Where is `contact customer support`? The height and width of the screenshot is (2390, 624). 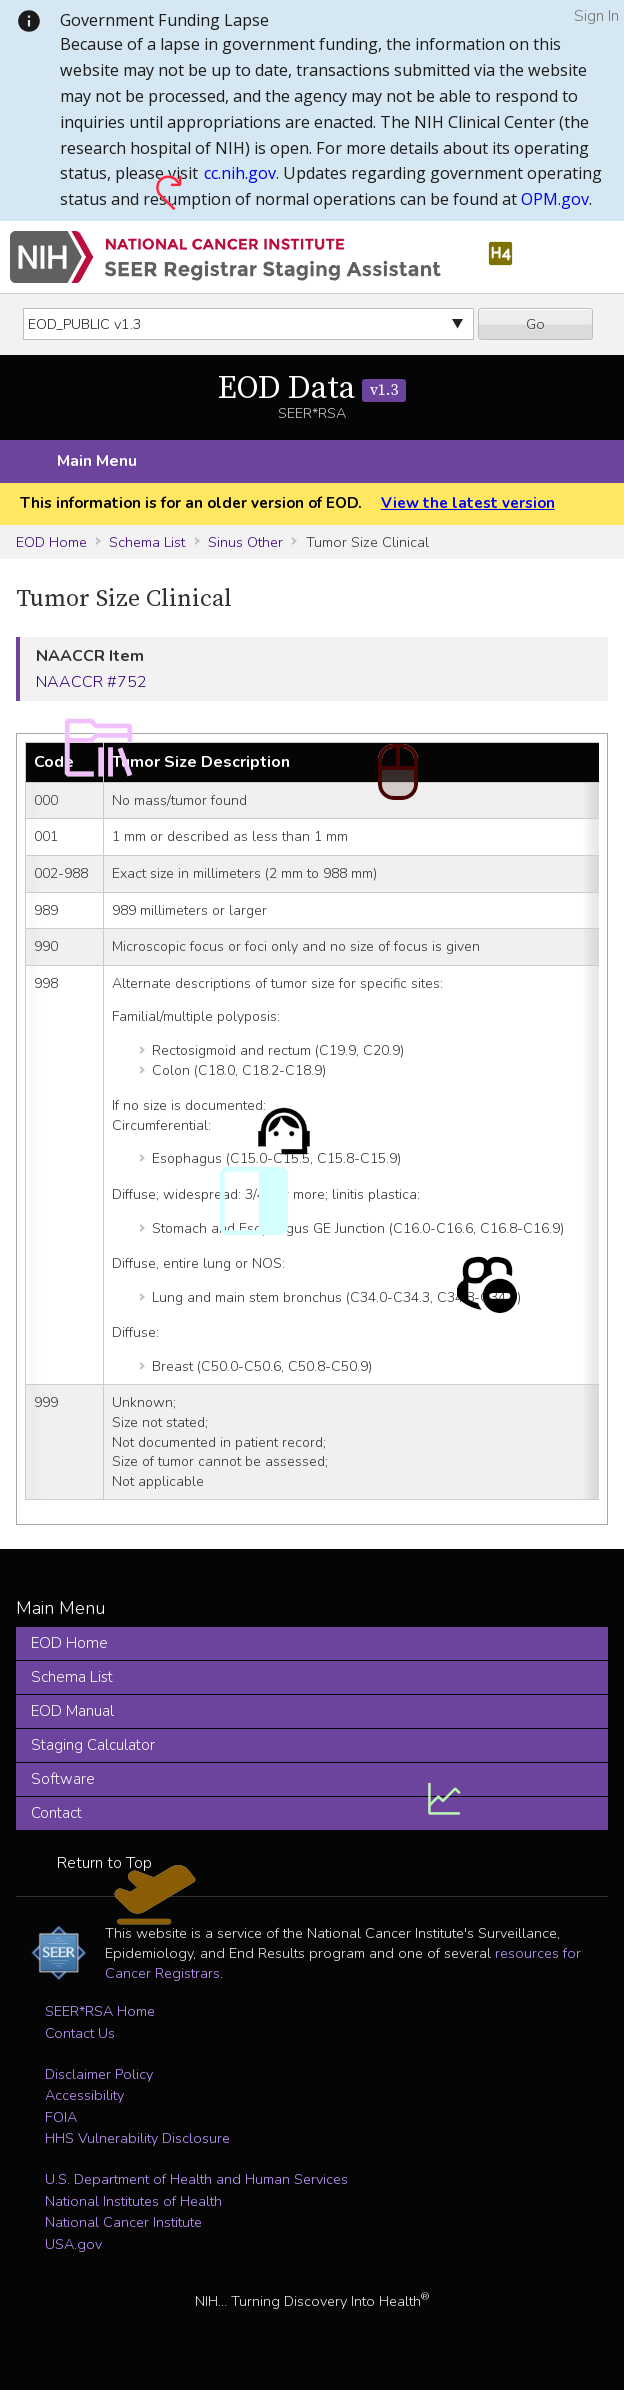 contact customer support is located at coordinates (284, 1131).